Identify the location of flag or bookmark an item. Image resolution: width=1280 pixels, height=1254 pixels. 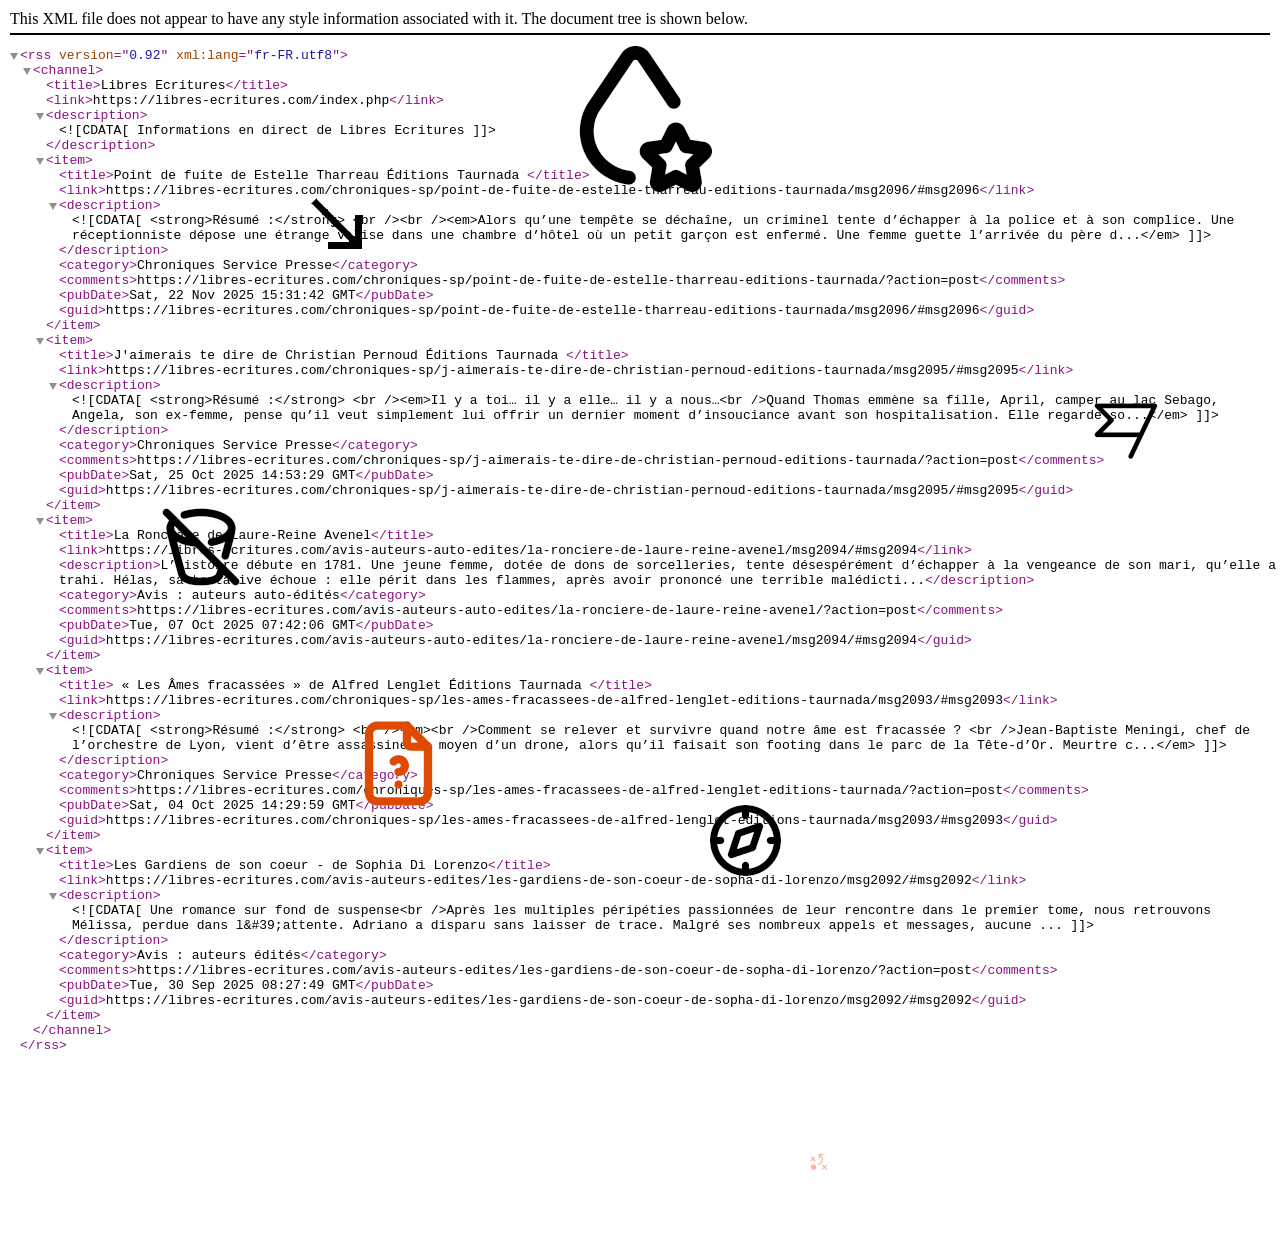
(1123, 427).